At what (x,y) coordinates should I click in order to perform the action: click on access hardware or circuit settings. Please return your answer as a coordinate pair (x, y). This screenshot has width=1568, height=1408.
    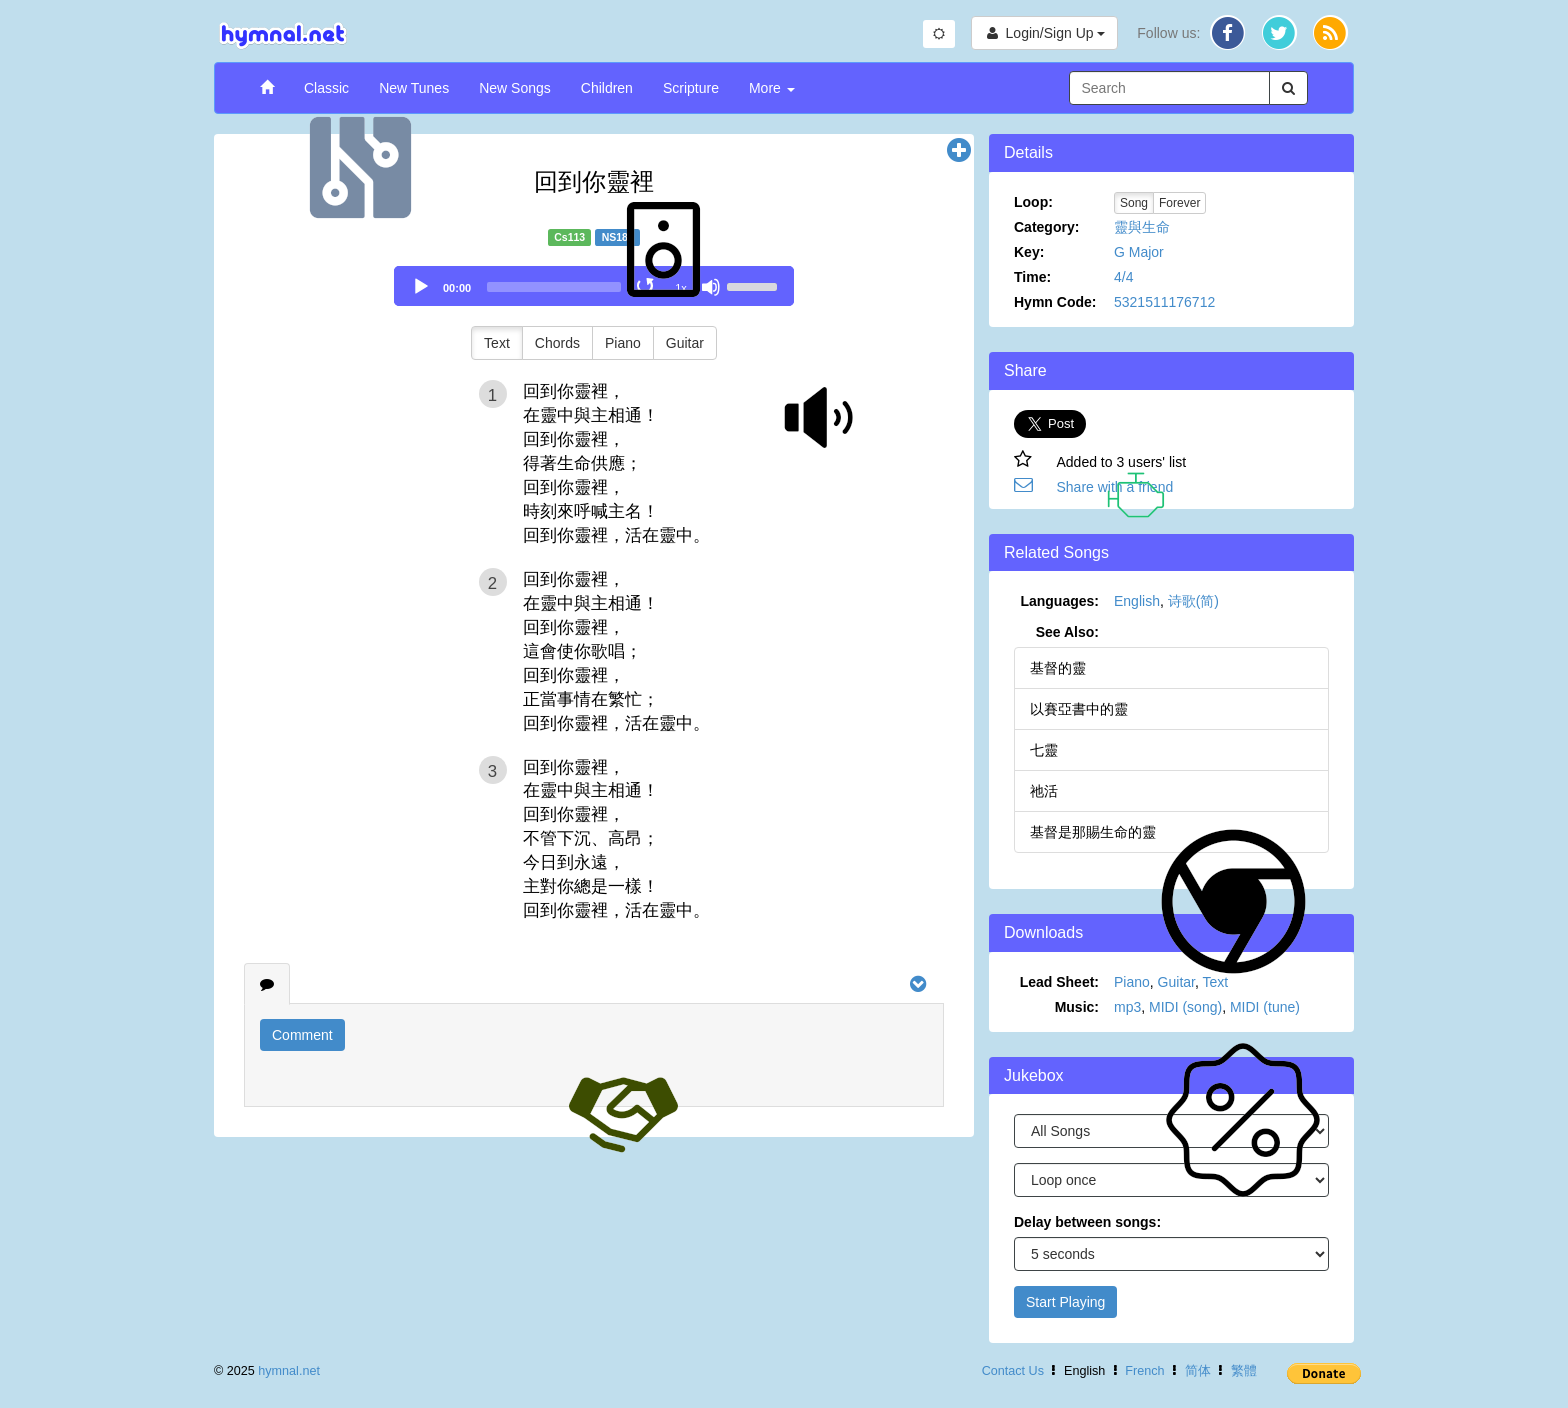
    Looking at the image, I should click on (360, 167).